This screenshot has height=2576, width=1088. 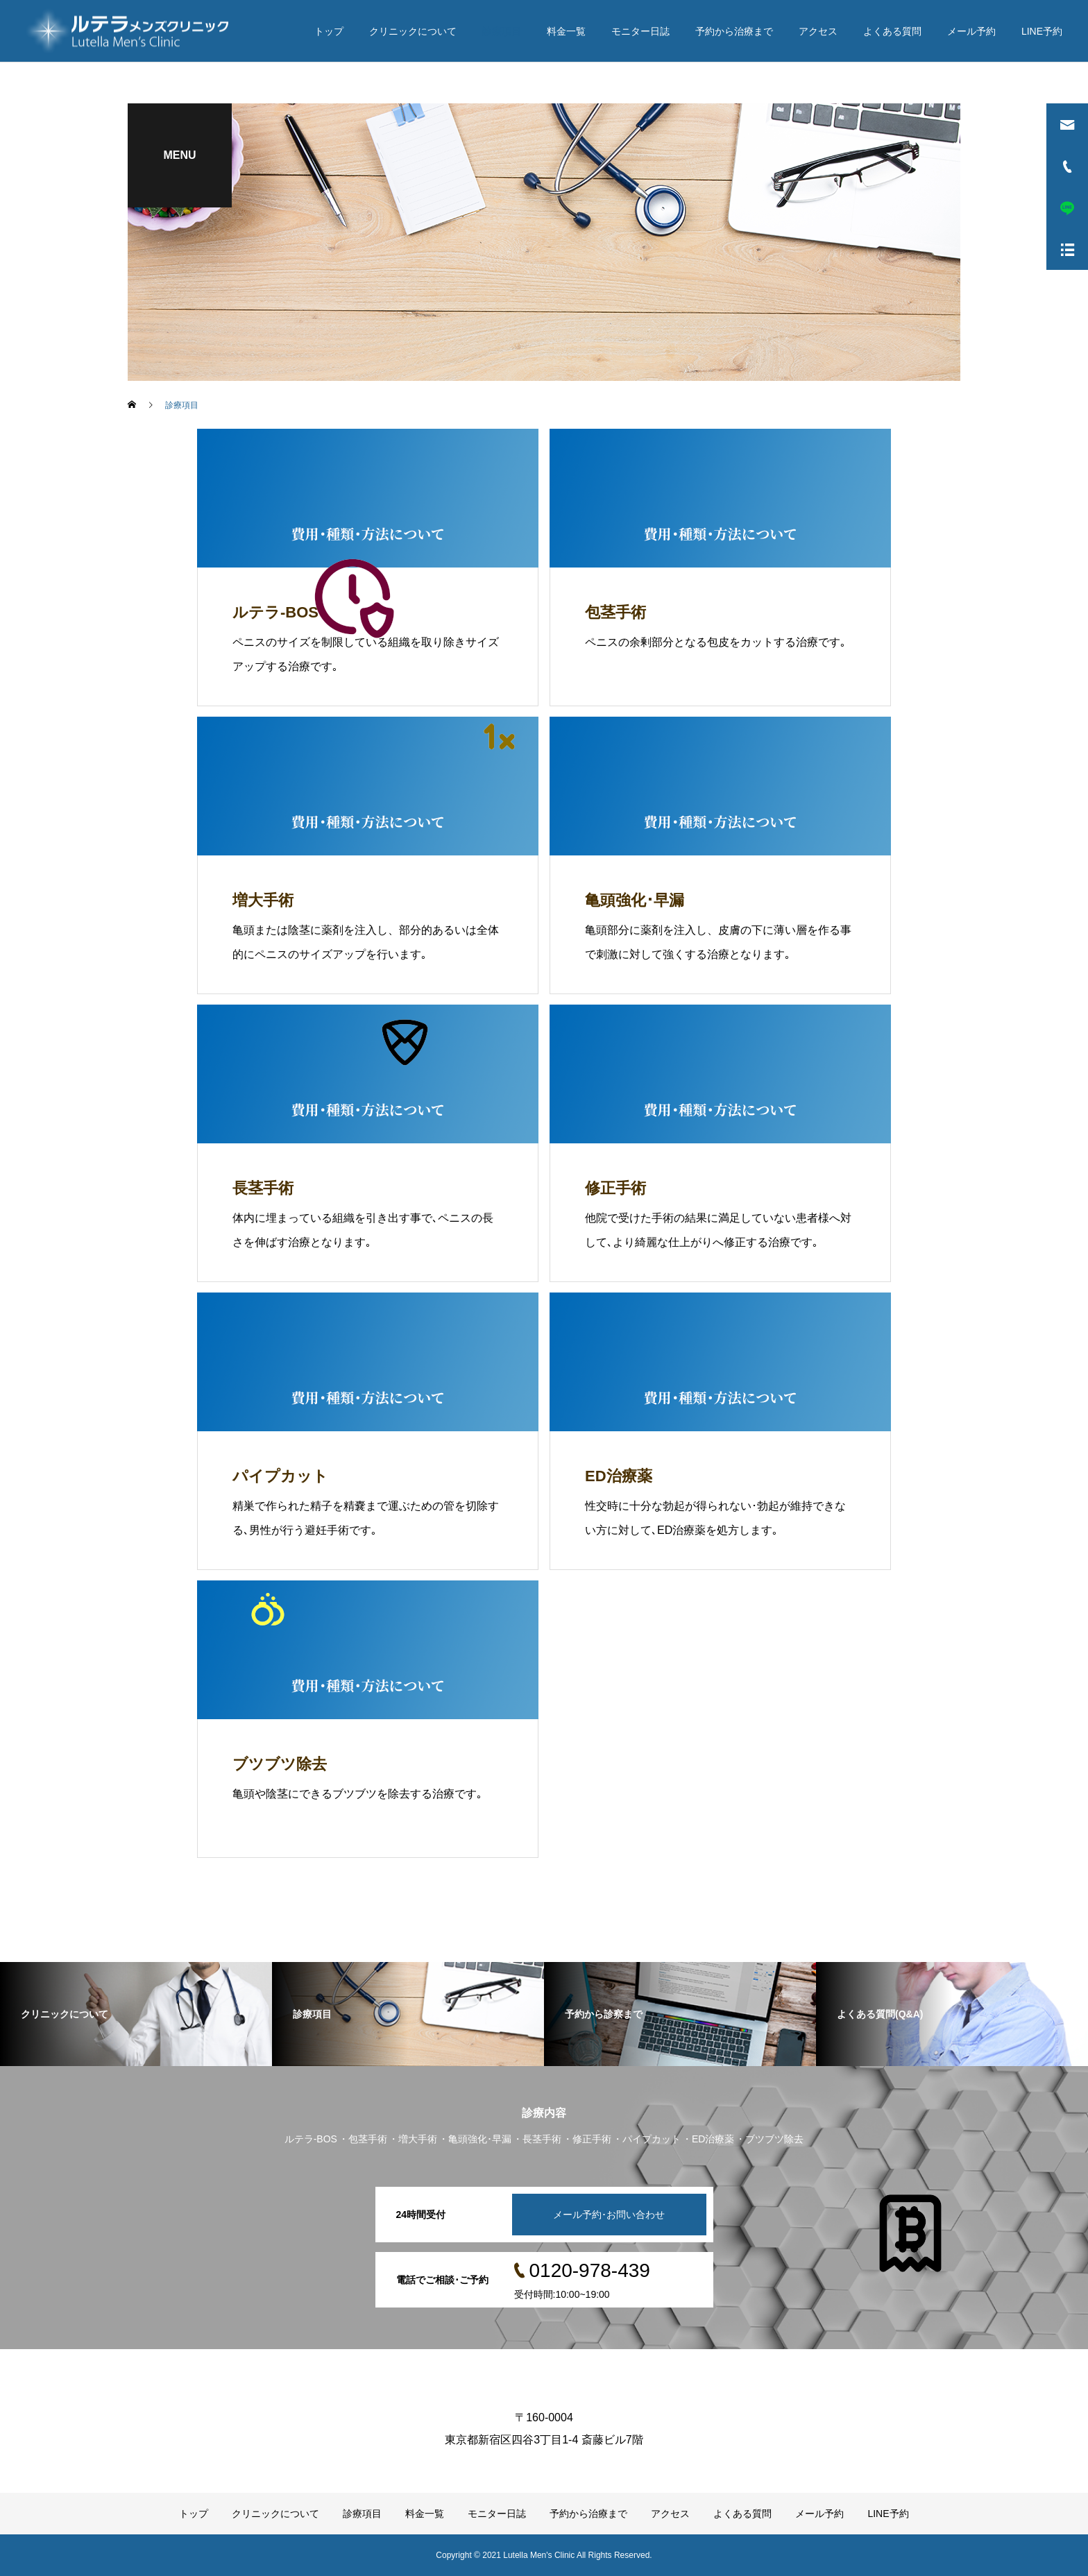 I want to click on indicates criminal or arrest-related content, so click(x=268, y=1611).